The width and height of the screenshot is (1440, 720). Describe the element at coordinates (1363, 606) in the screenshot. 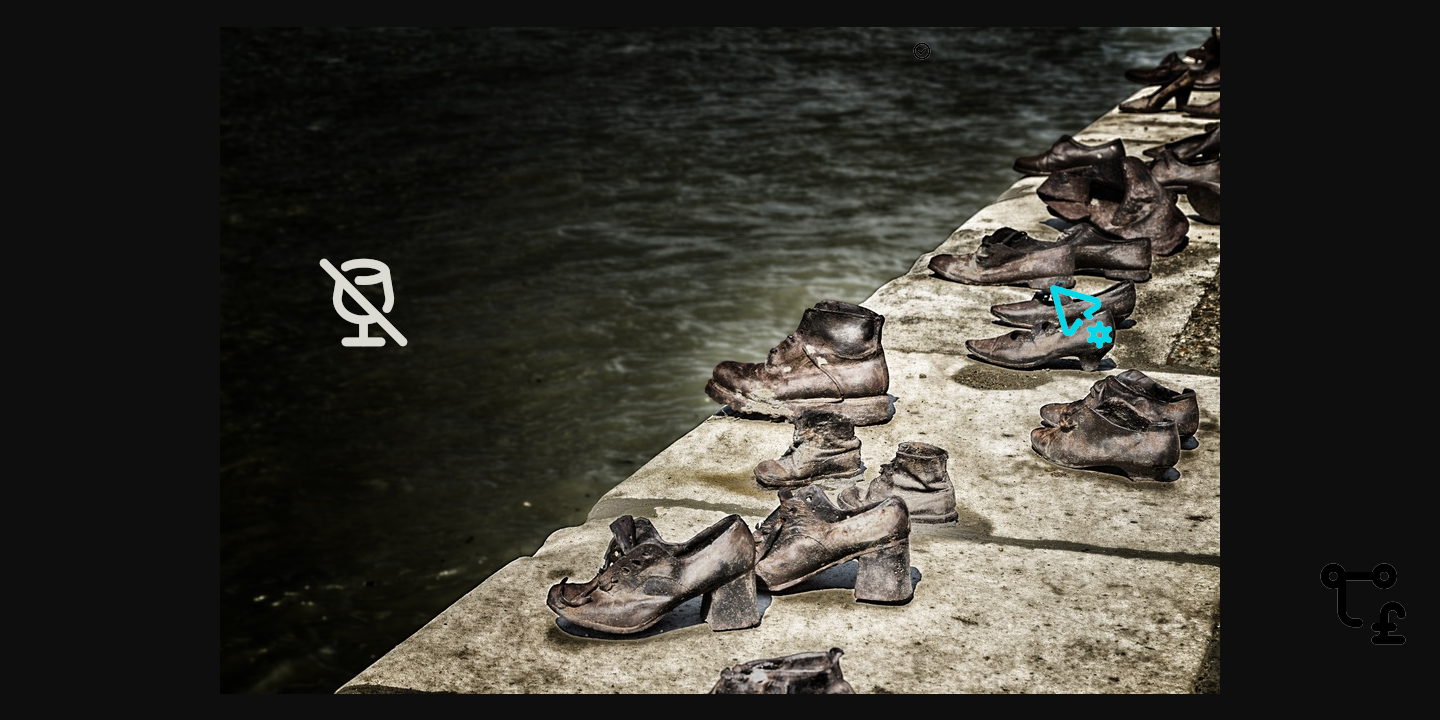

I see `transfer funds in pounds sterling` at that location.